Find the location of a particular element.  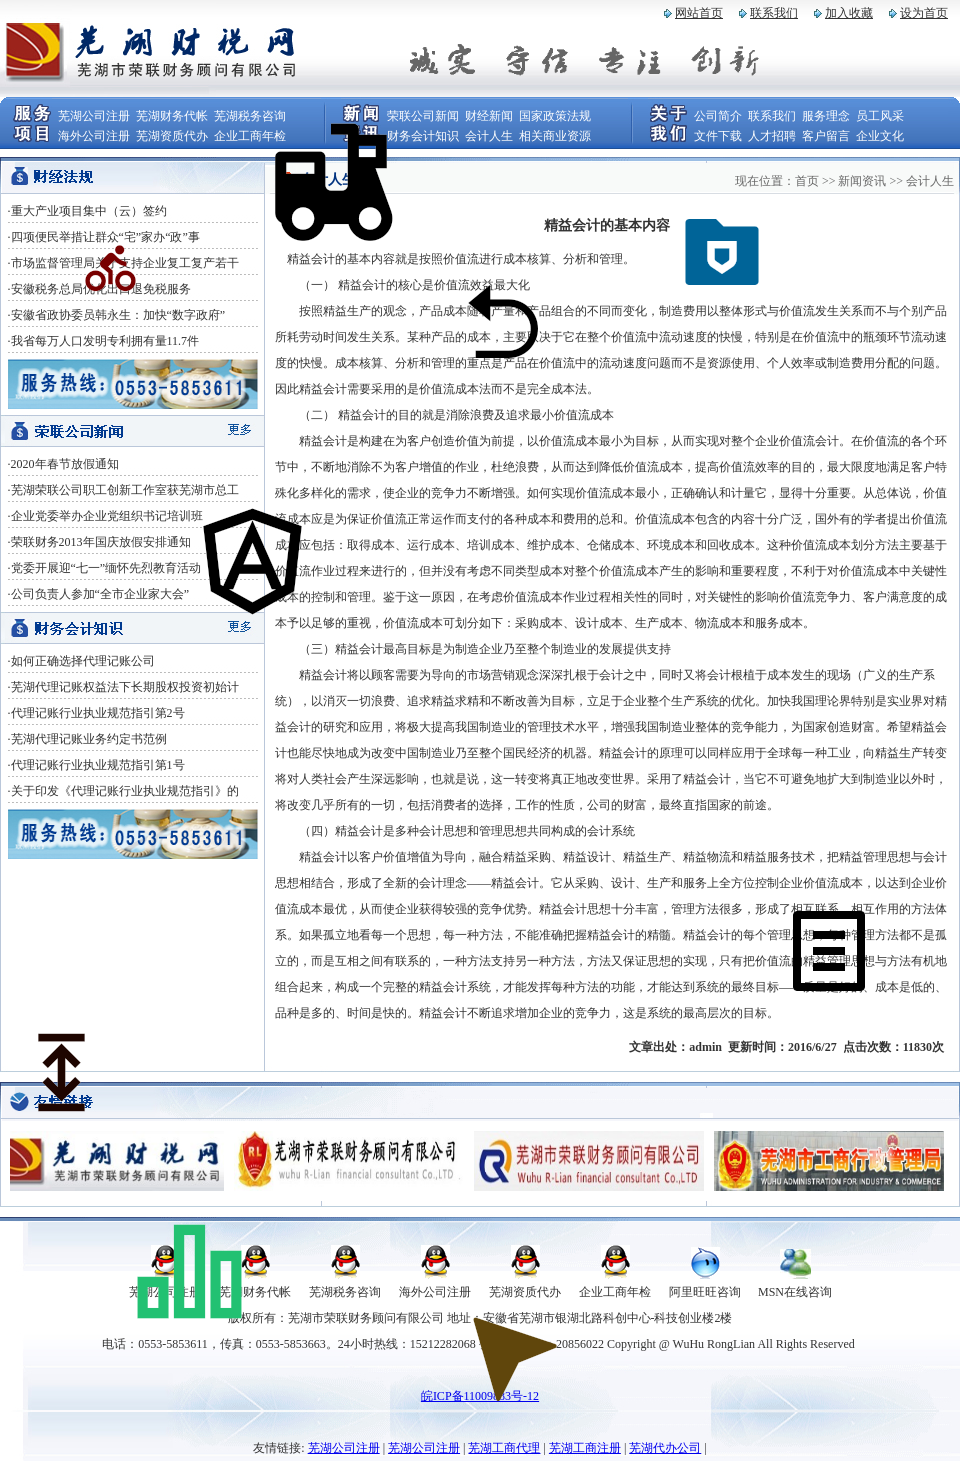

view file list or document directory is located at coordinates (829, 951).